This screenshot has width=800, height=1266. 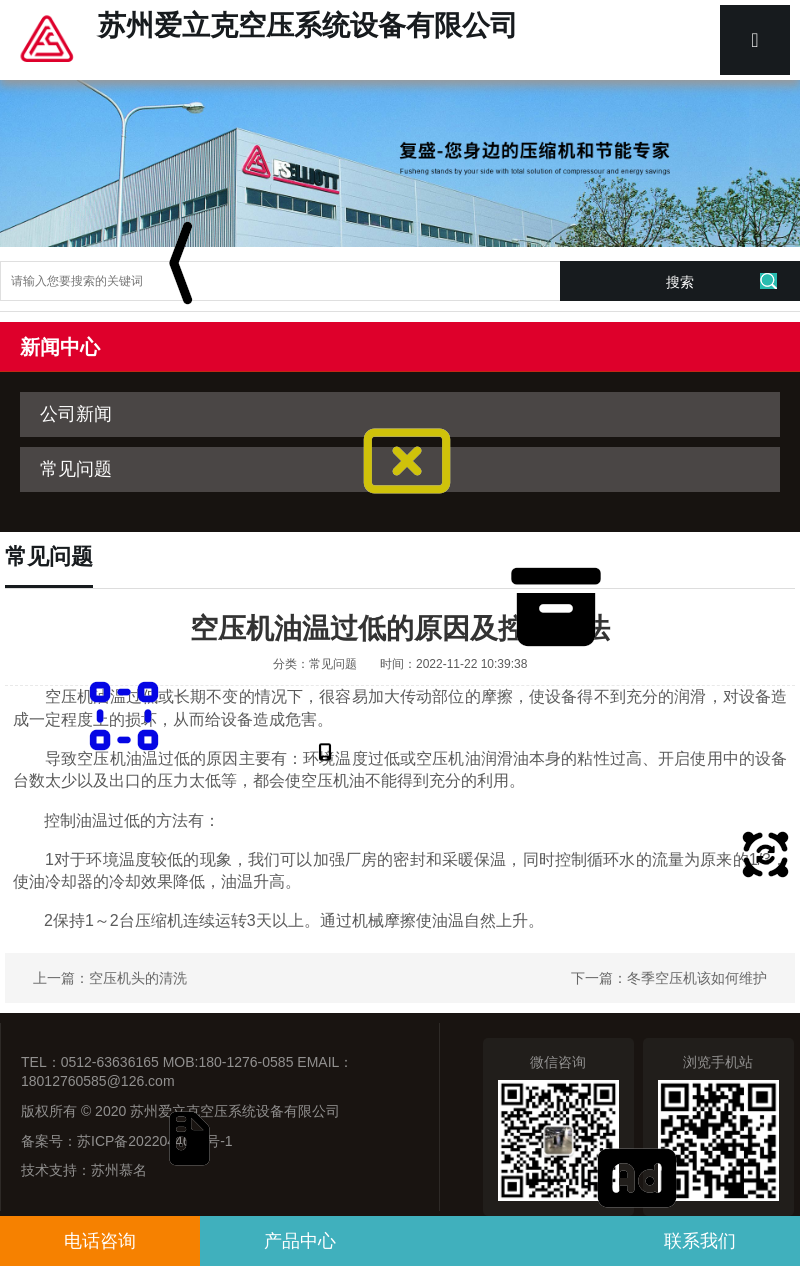 What do you see at coordinates (407, 461) in the screenshot?
I see `close or dismiss a window` at bounding box center [407, 461].